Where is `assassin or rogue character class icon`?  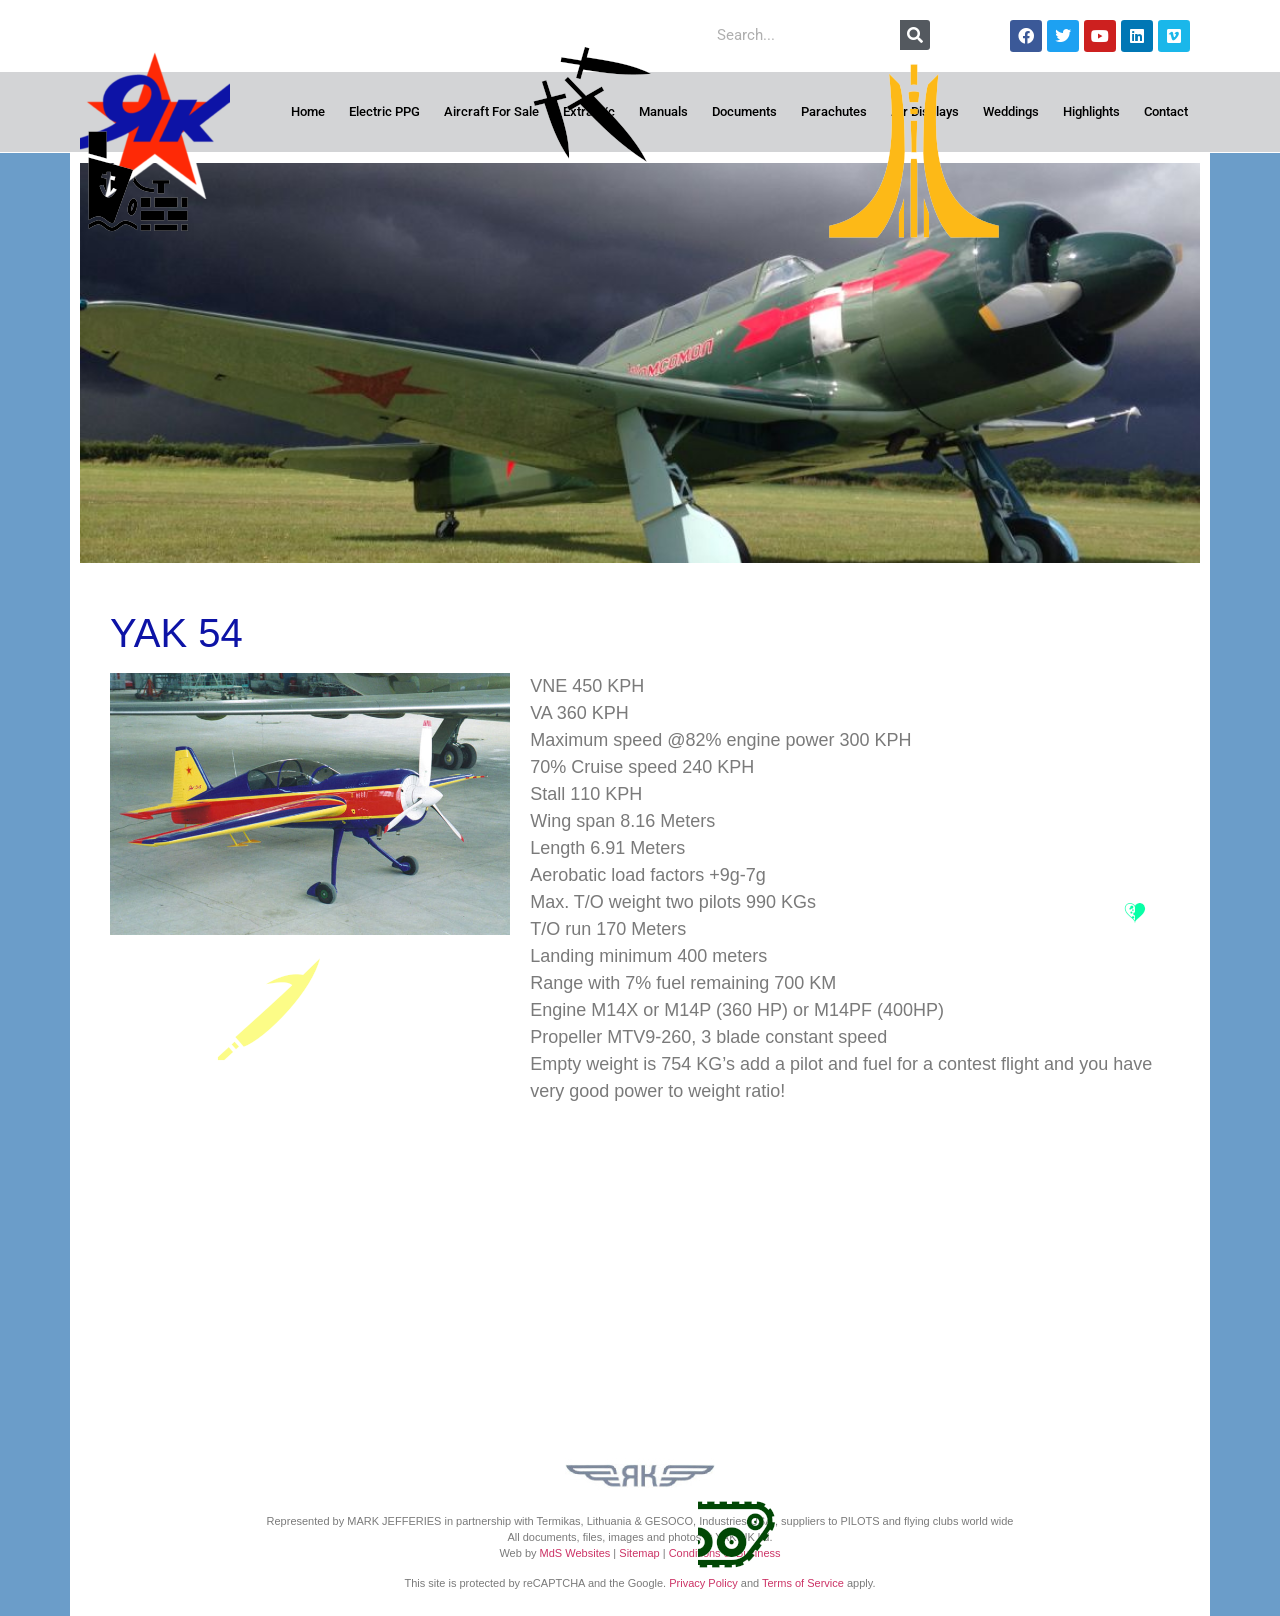 assassin or rogue character class icon is located at coordinates (590, 106).